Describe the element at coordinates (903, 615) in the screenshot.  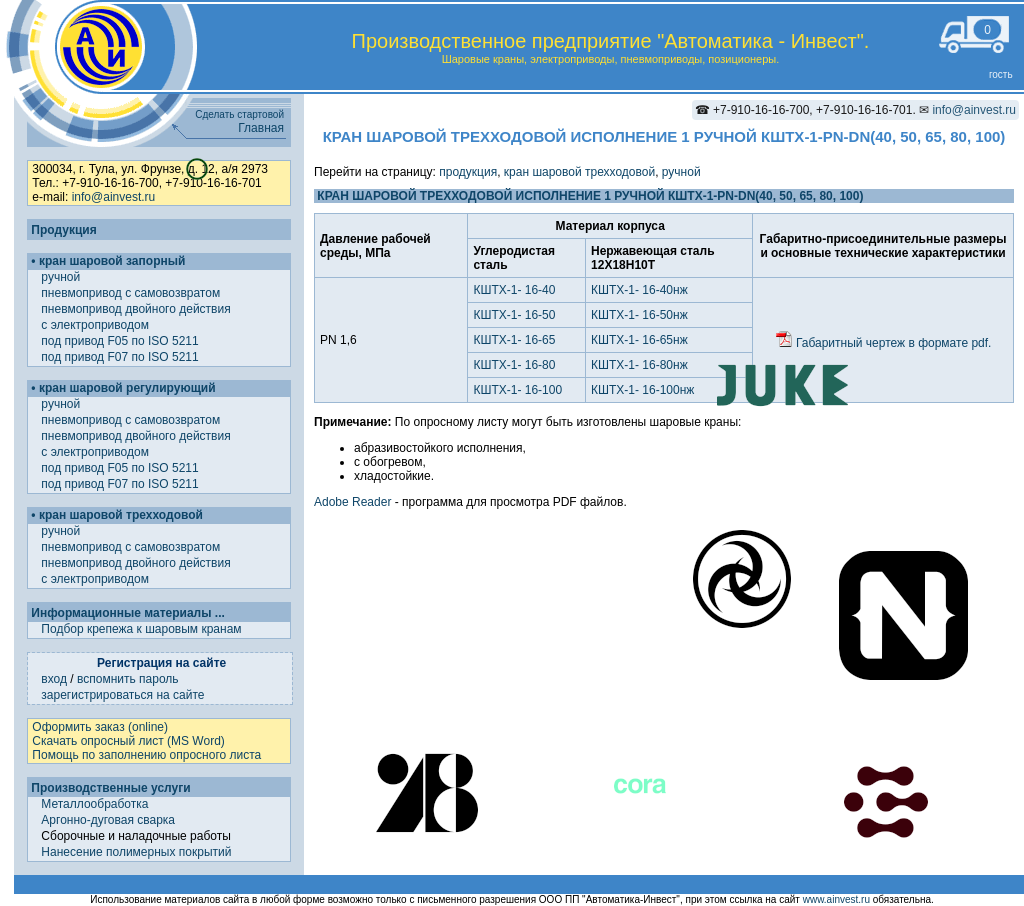
I see `nativescript app or framework logo` at that location.